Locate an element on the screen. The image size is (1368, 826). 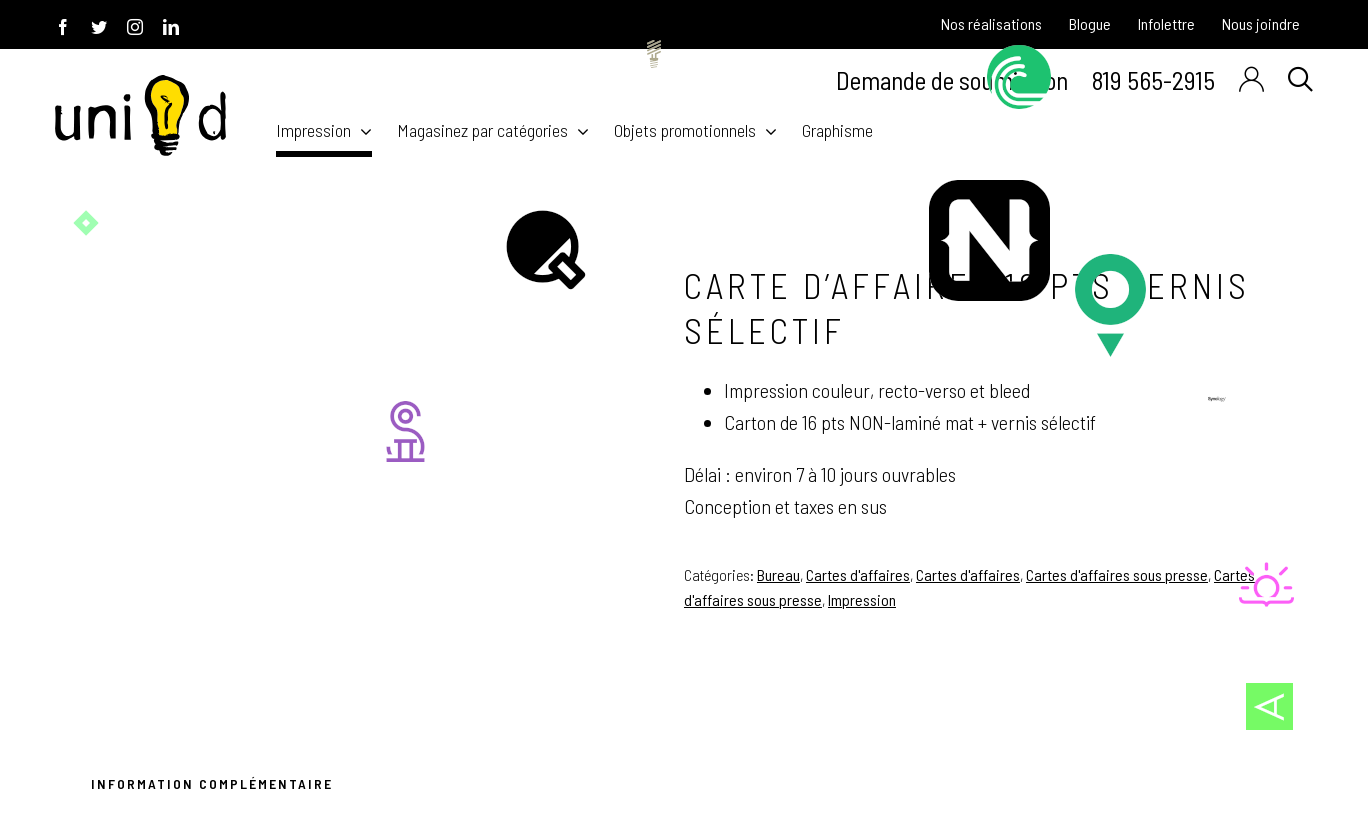
open Jira project management is located at coordinates (86, 223).